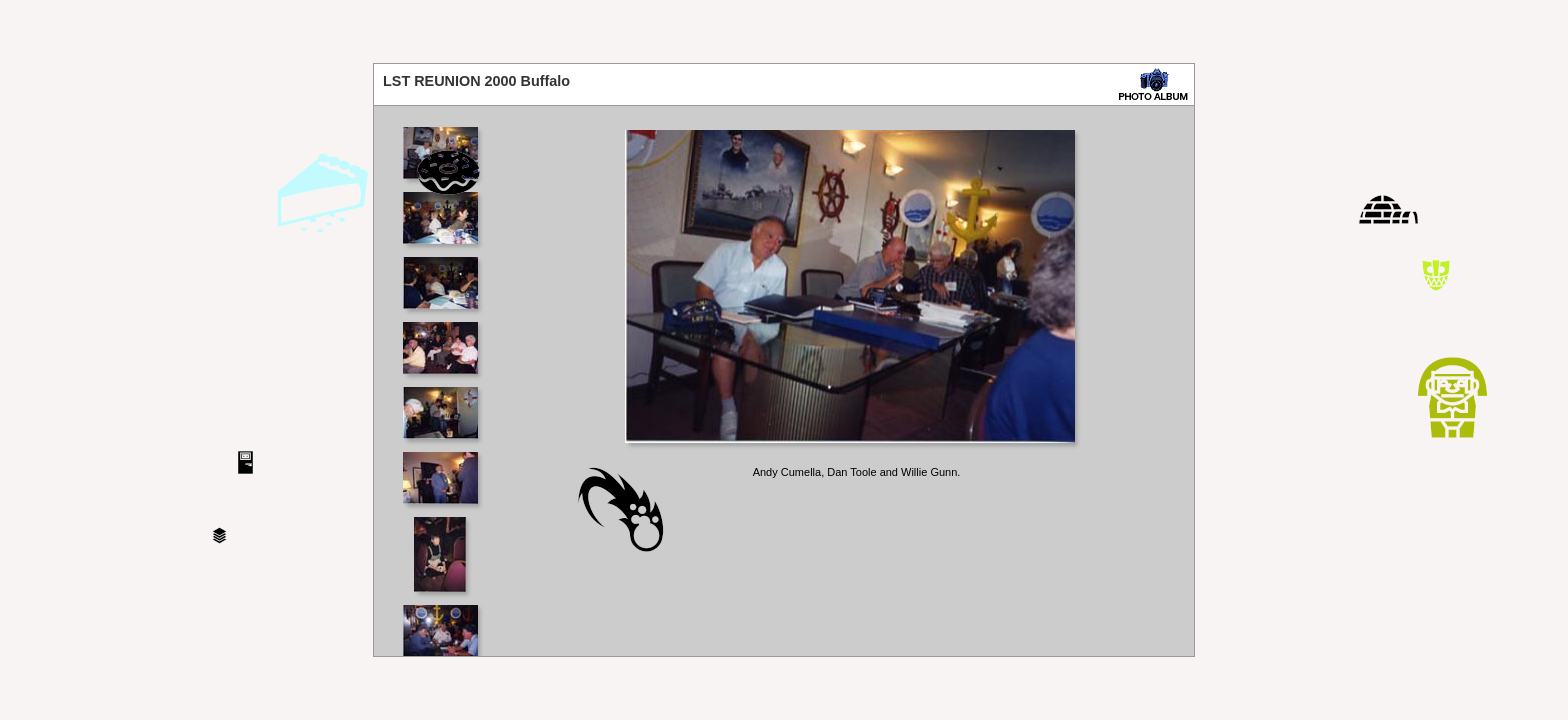 The height and width of the screenshot is (720, 1568). Describe the element at coordinates (245, 462) in the screenshot. I see `monitor door or entry point activity` at that location.